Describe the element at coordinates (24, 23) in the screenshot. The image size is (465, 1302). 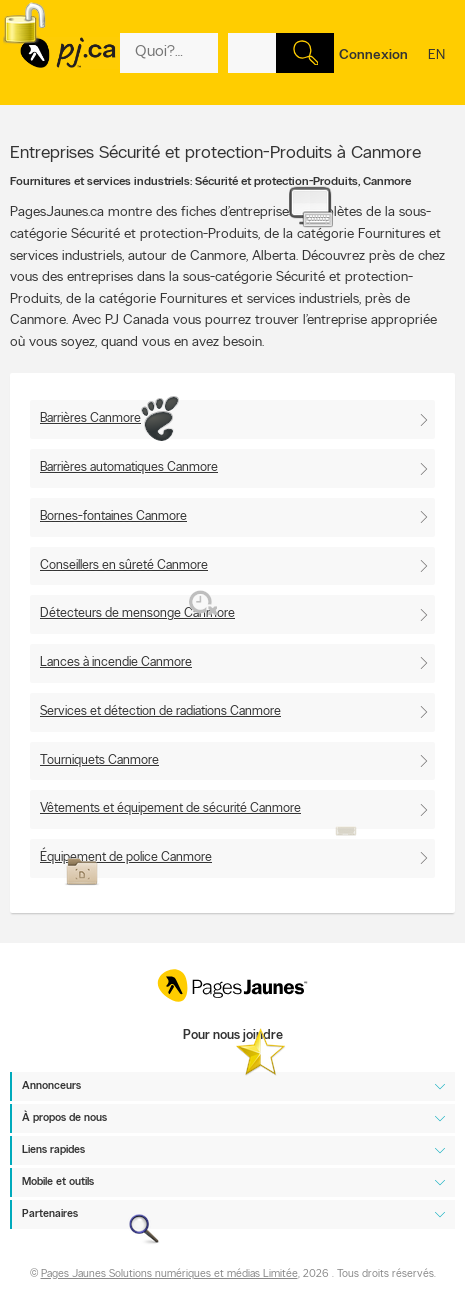
I see `indicates changes are allowed or permissions are unlocked` at that location.